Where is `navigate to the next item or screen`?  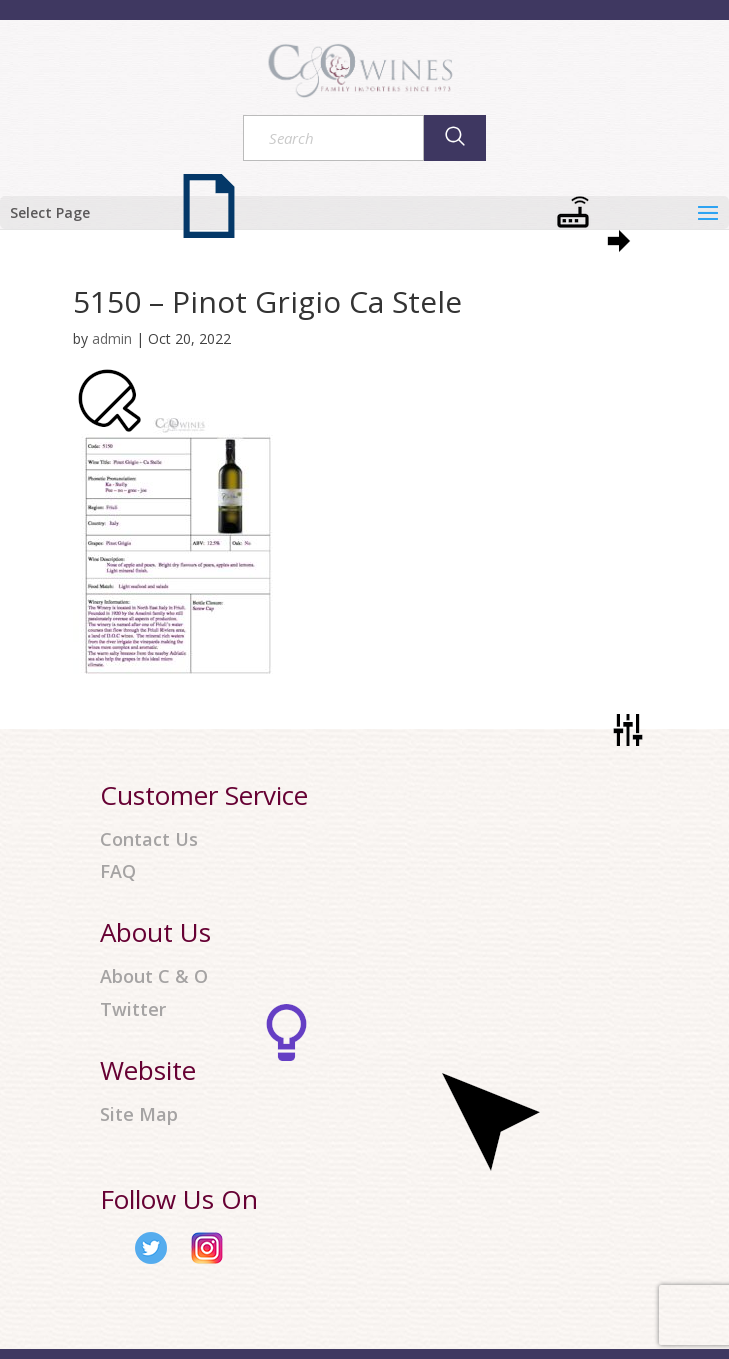 navigate to the next item or screen is located at coordinates (619, 241).